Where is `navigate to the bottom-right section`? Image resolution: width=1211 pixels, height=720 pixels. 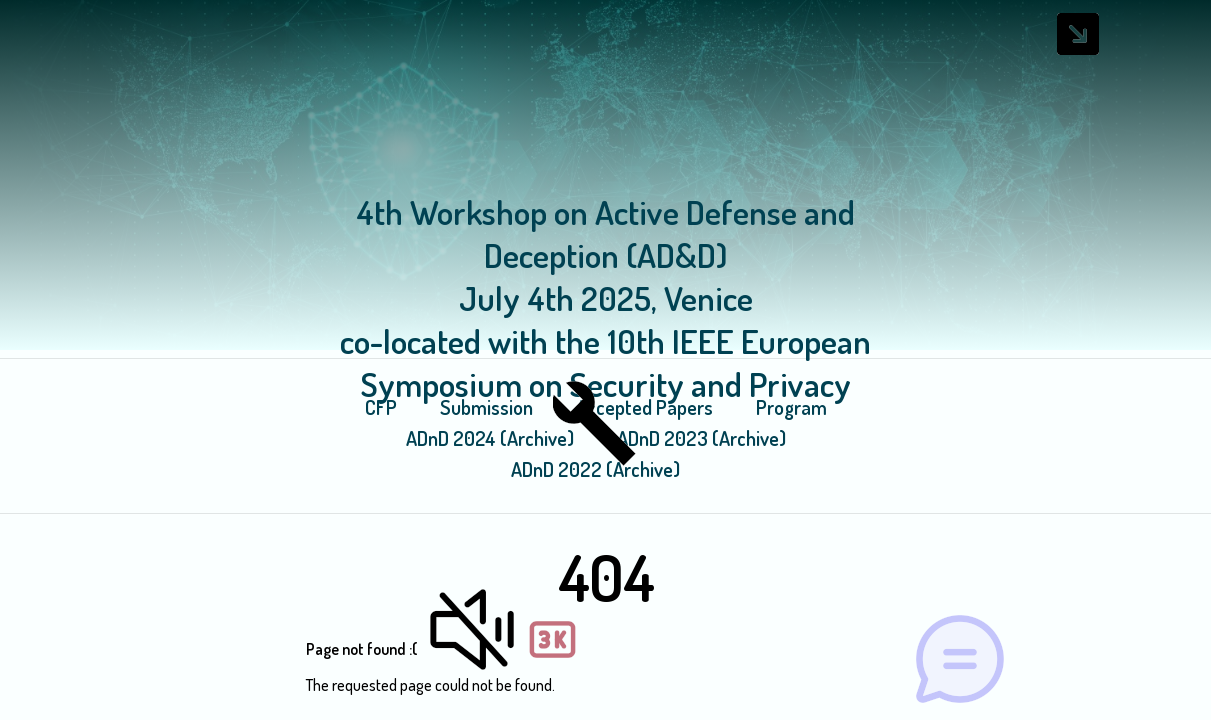
navigate to the bottom-right section is located at coordinates (1078, 34).